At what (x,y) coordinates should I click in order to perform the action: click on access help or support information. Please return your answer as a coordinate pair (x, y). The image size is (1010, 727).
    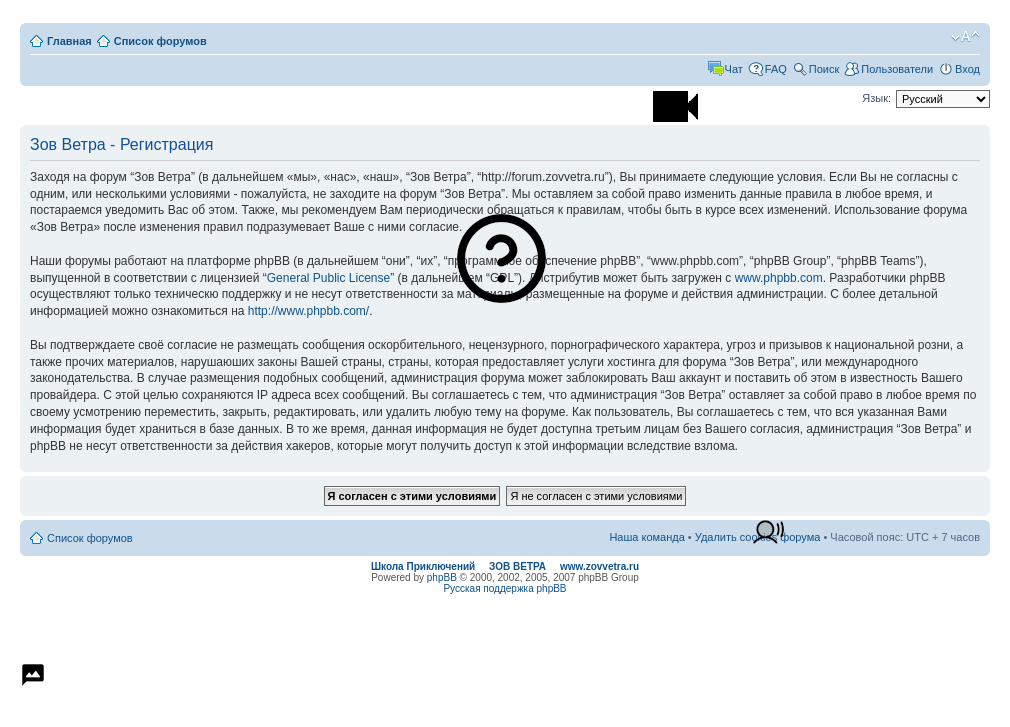
    Looking at the image, I should click on (501, 258).